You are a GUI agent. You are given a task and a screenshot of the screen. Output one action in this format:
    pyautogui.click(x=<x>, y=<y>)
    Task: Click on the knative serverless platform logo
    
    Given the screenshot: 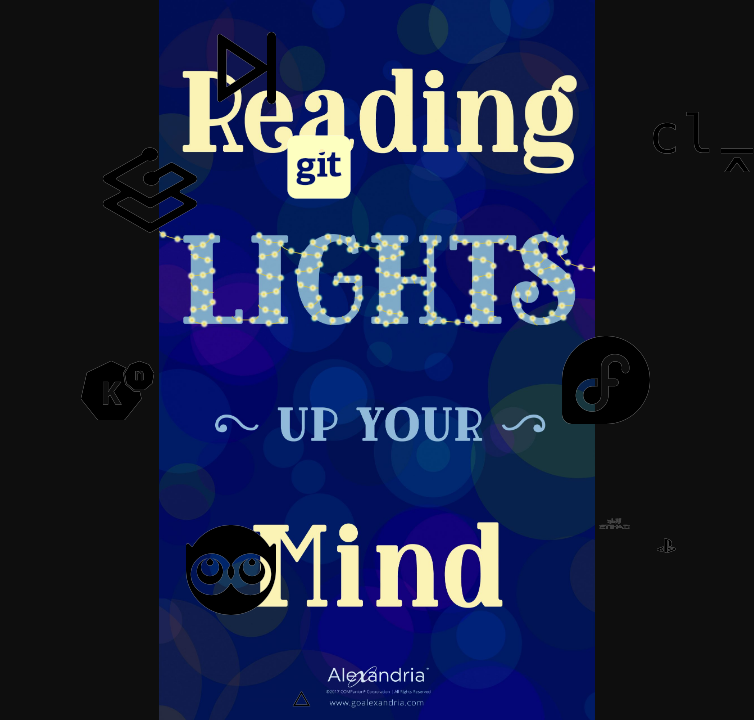 What is the action you would take?
    pyautogui.click(x=117, y=390)
    